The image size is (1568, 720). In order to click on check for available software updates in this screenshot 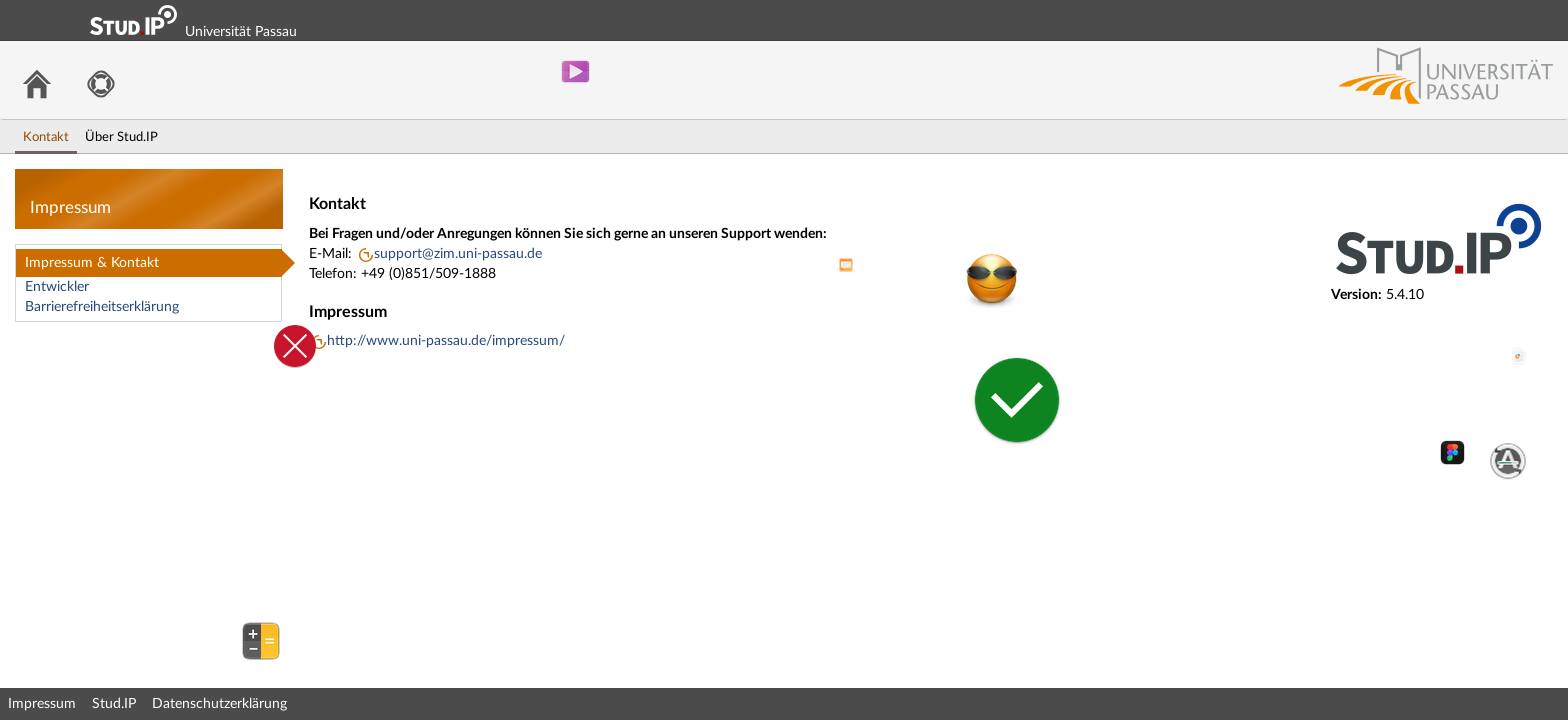, I will do `click(1508, 461)`.